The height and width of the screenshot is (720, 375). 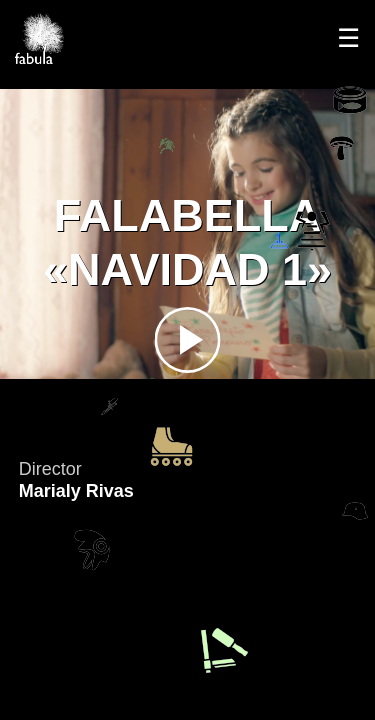 I want to click on kitchen or bathroom fixtures category, so click(x=279, y=240).